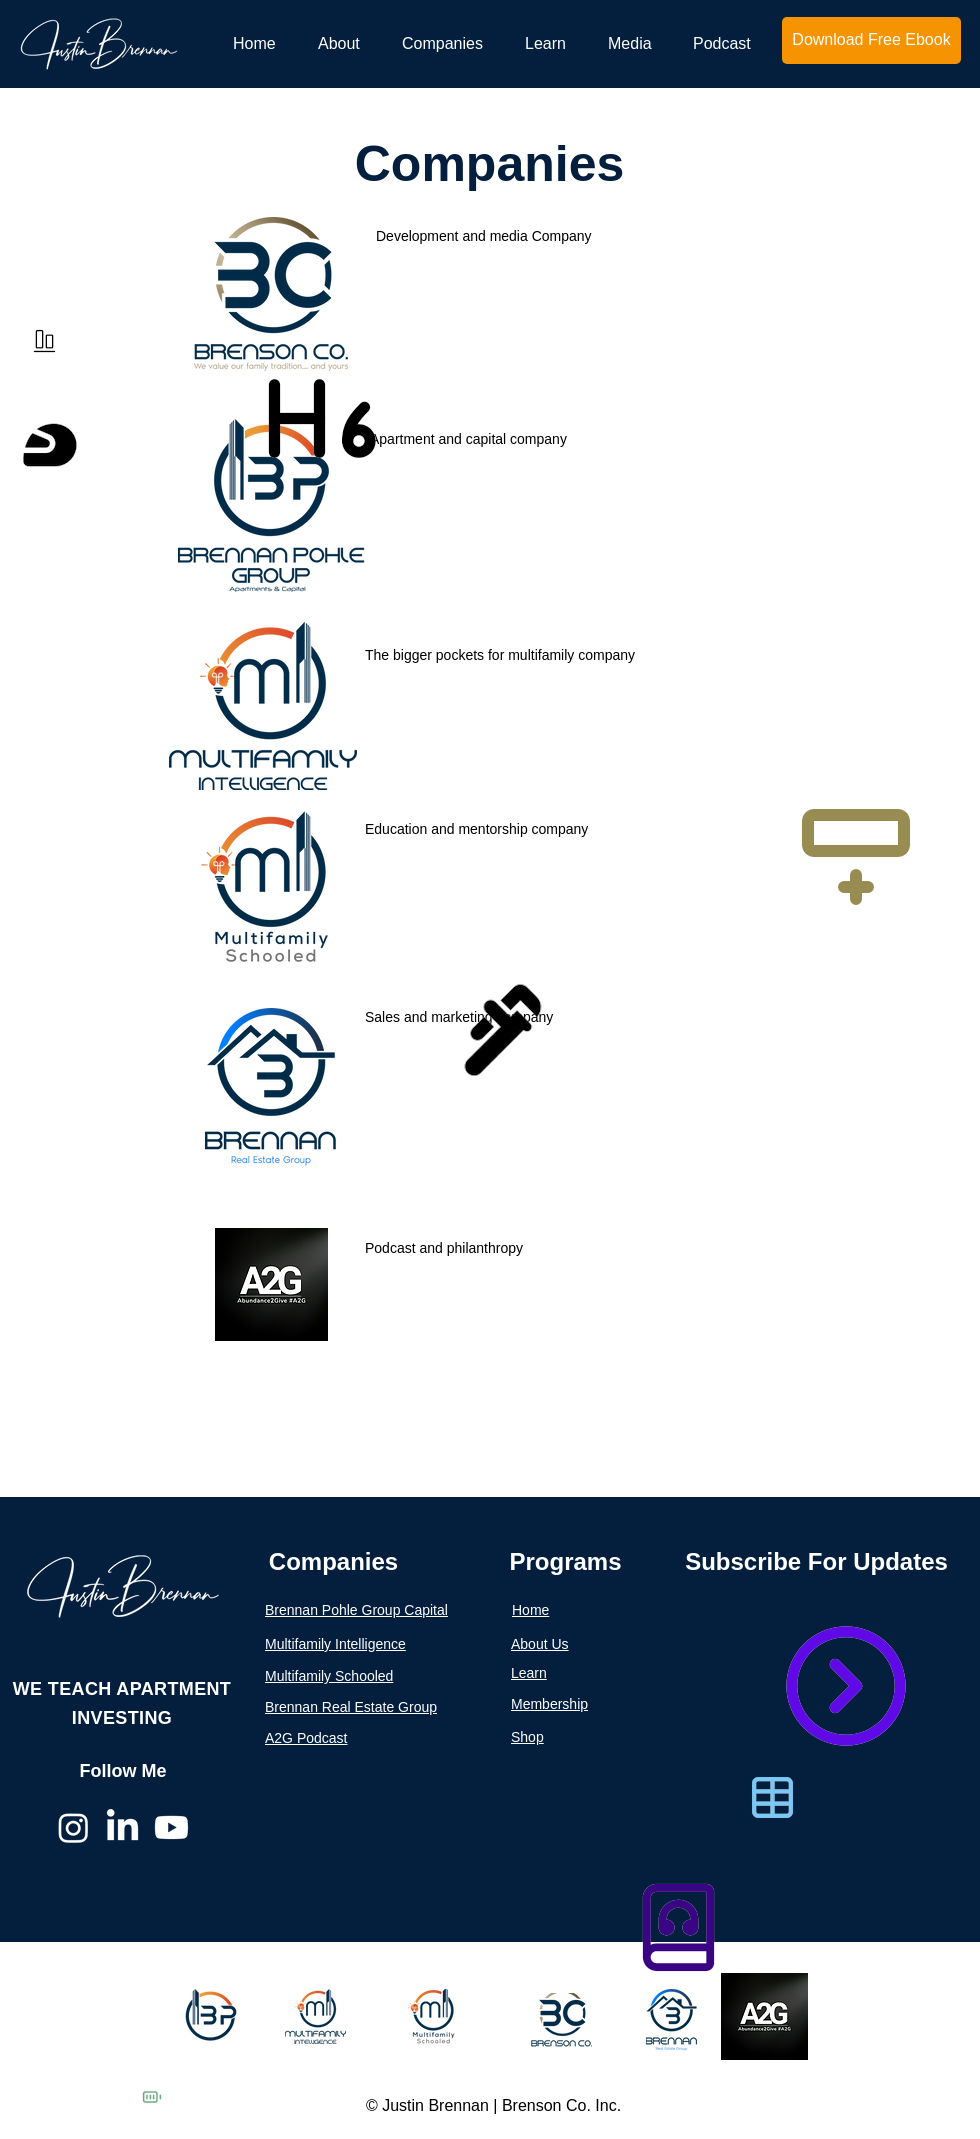  Describe the element at coordinates (44, 341) in the screenshot. I see `align selected objects to the bottom edge` at that location.